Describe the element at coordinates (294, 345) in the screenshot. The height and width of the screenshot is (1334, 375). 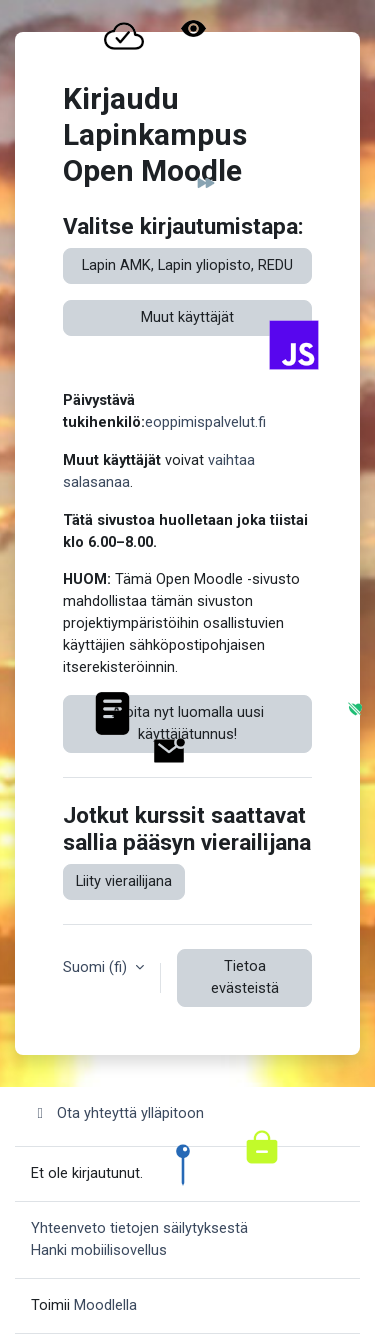
I see `indicates javascript programming language` at that location.